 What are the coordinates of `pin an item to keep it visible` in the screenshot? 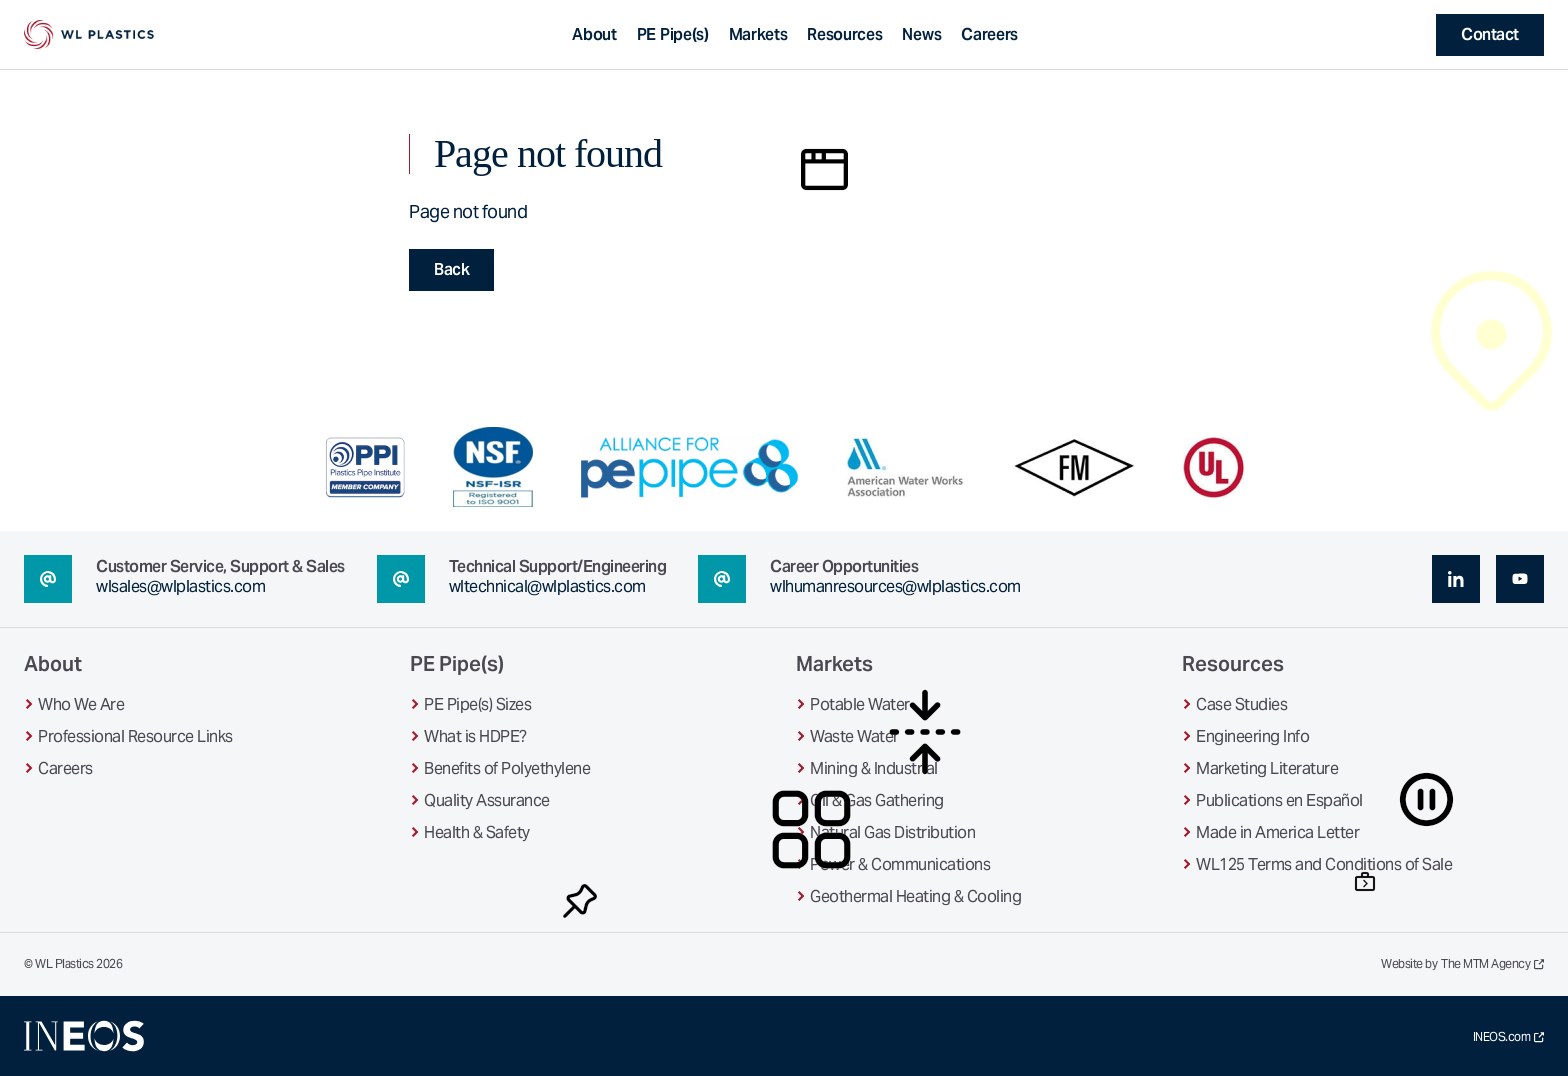 It's located at (580, 901).